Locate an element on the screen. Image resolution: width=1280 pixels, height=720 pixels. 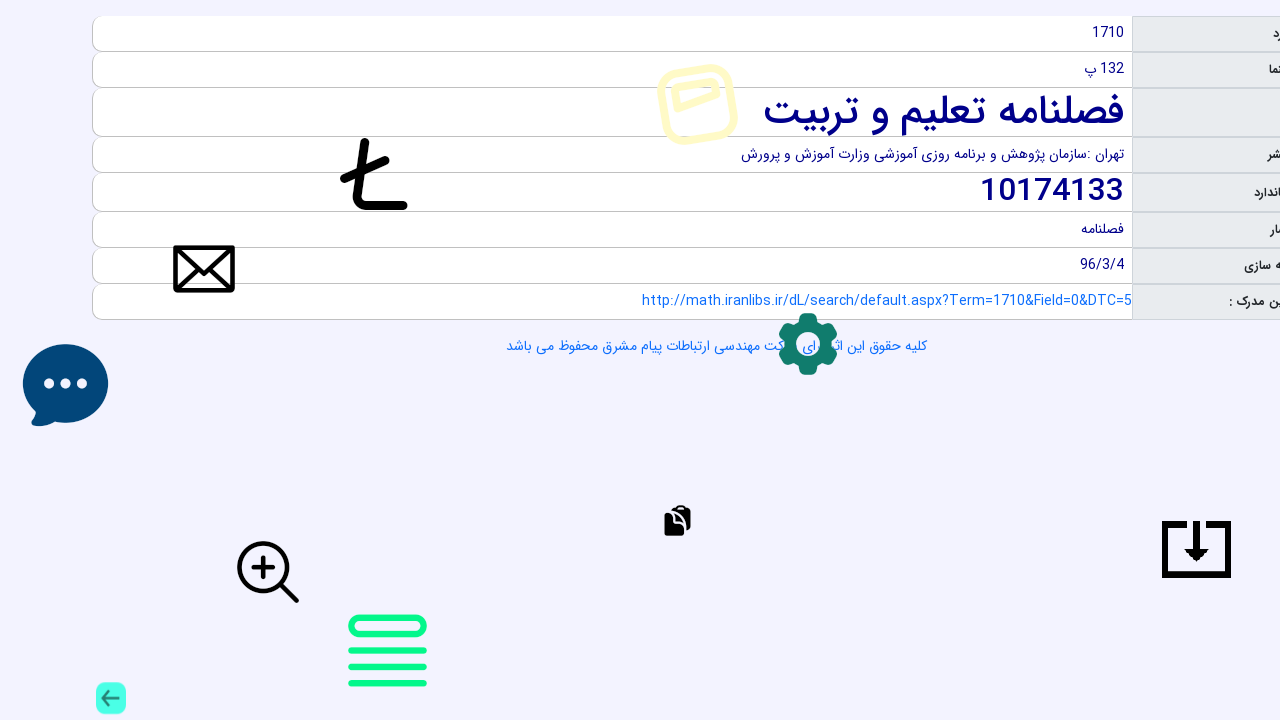
access settings or preferences is located at coordinates (808, 344).